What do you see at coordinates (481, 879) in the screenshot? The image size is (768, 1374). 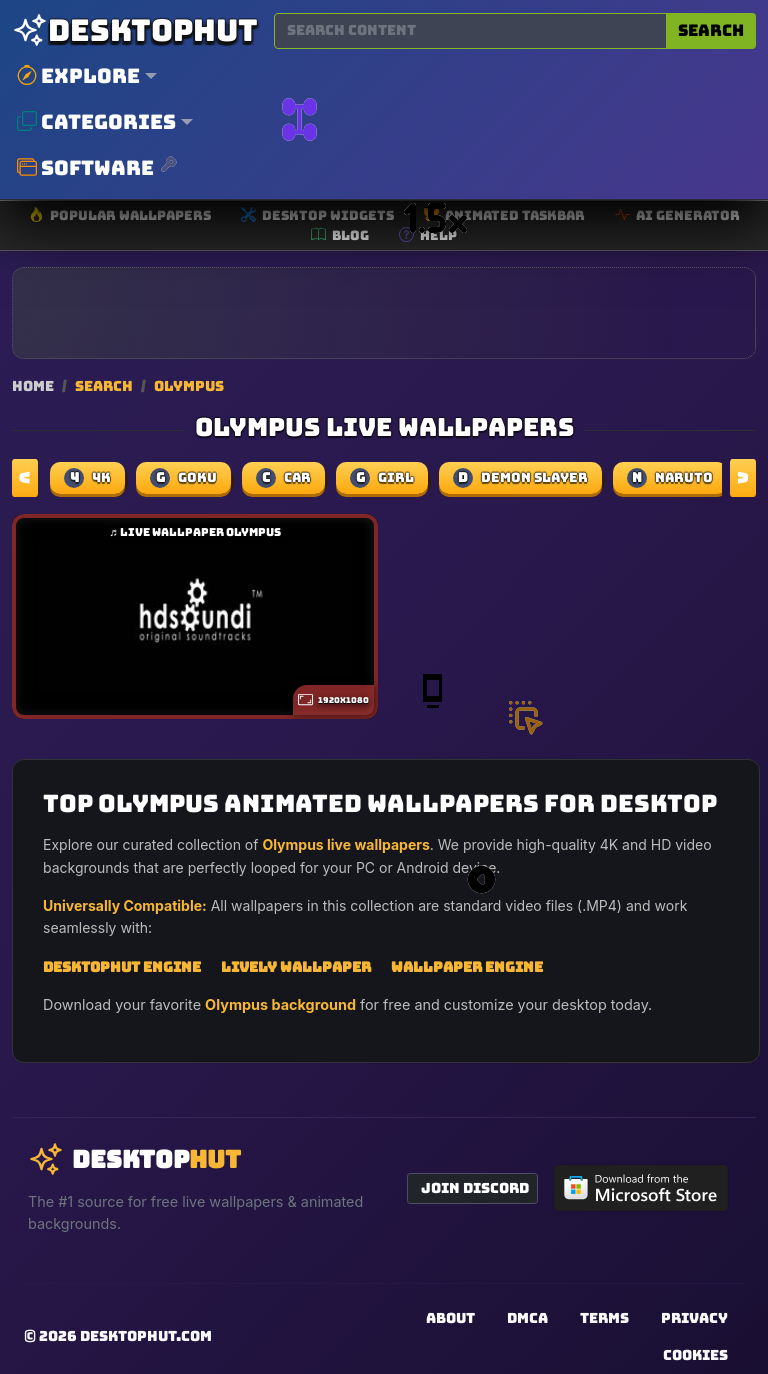 I see `go back to the previous screen` at bounding box center [481, 879].